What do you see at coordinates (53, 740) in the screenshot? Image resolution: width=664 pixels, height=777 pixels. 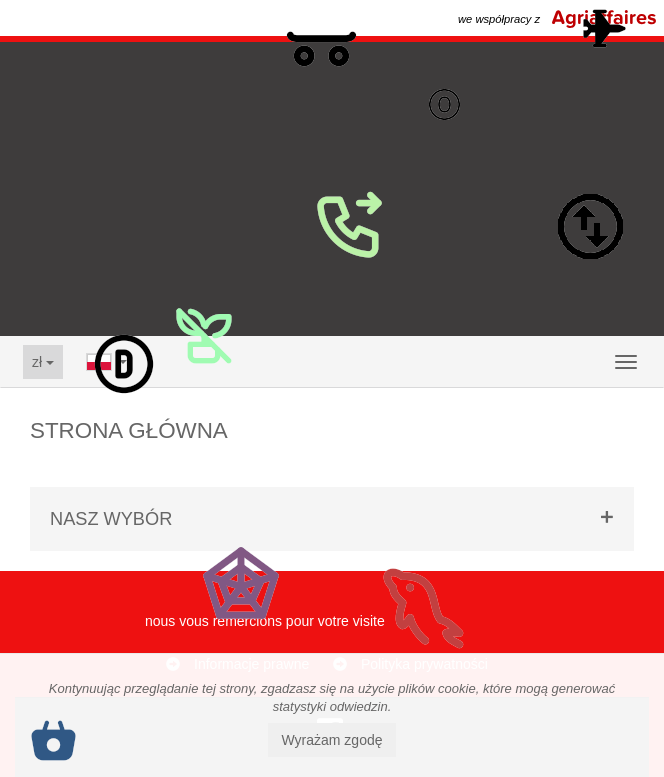 I see `view shopping basket` at bounding box center [53, 740].